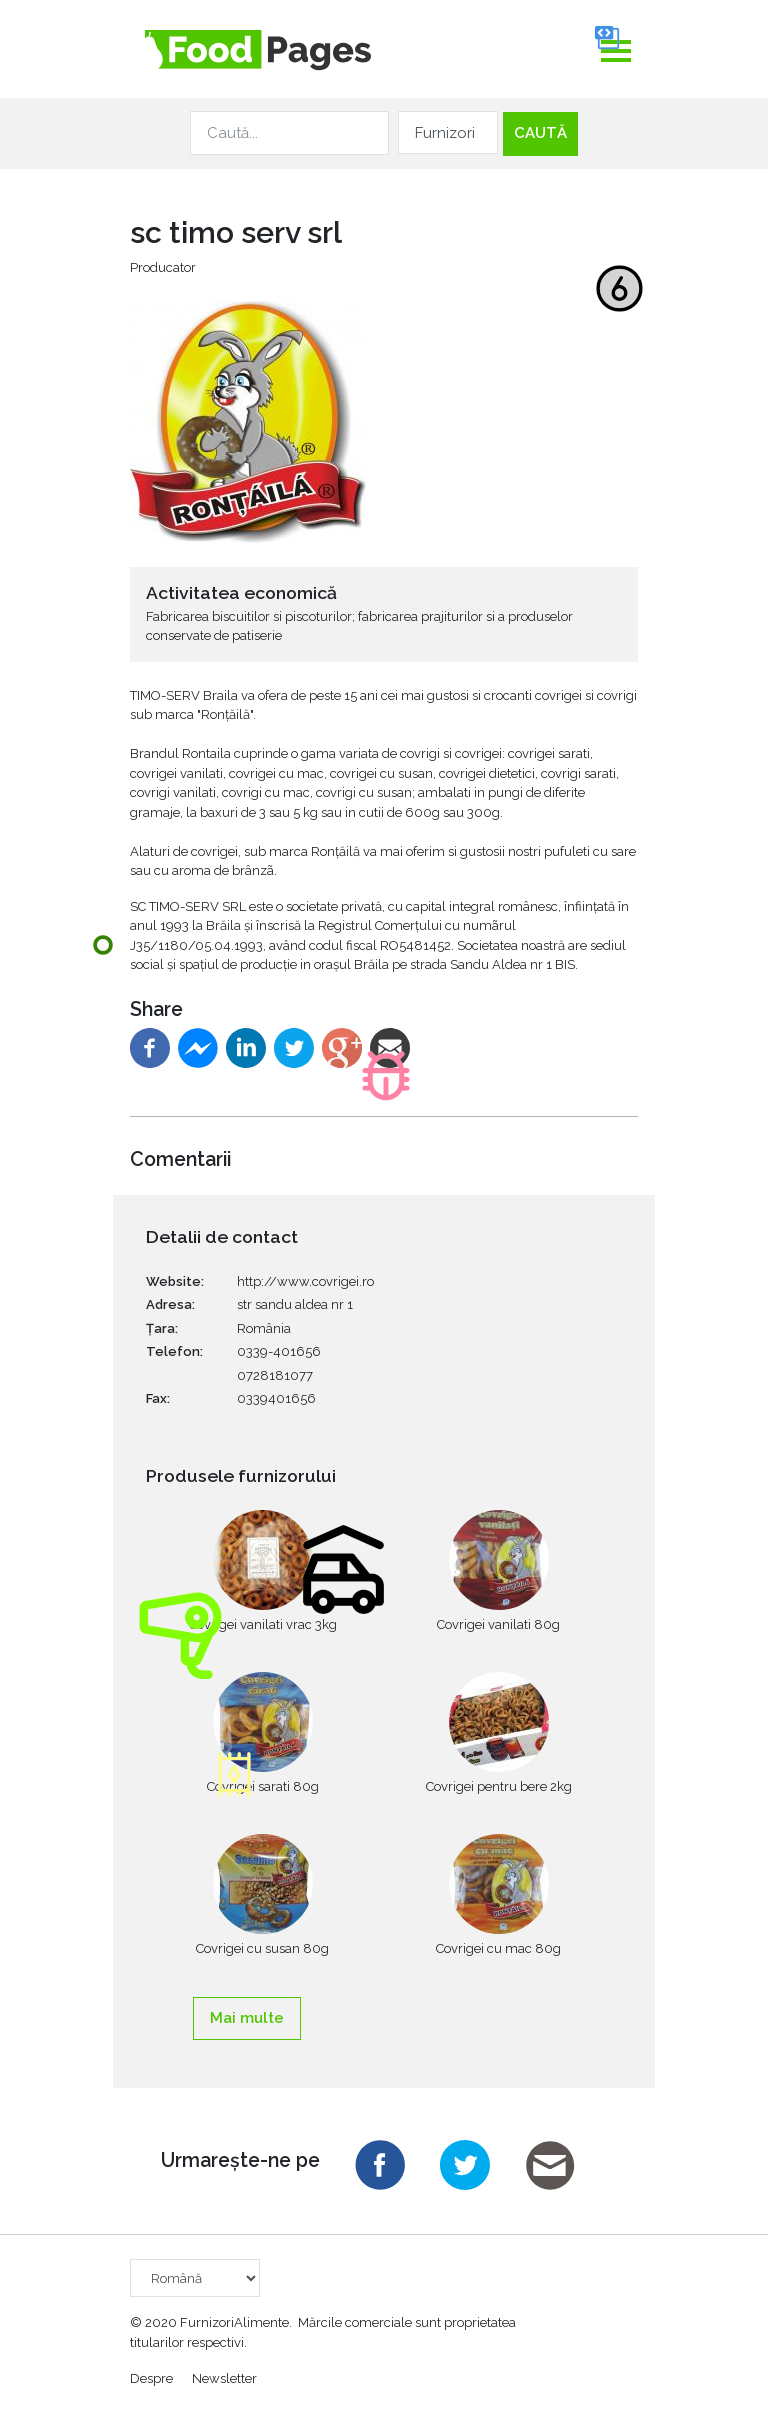 The height and width of the screenshot is (2412, 768). I want to click on access garage or parking location, so click(343, 1569).